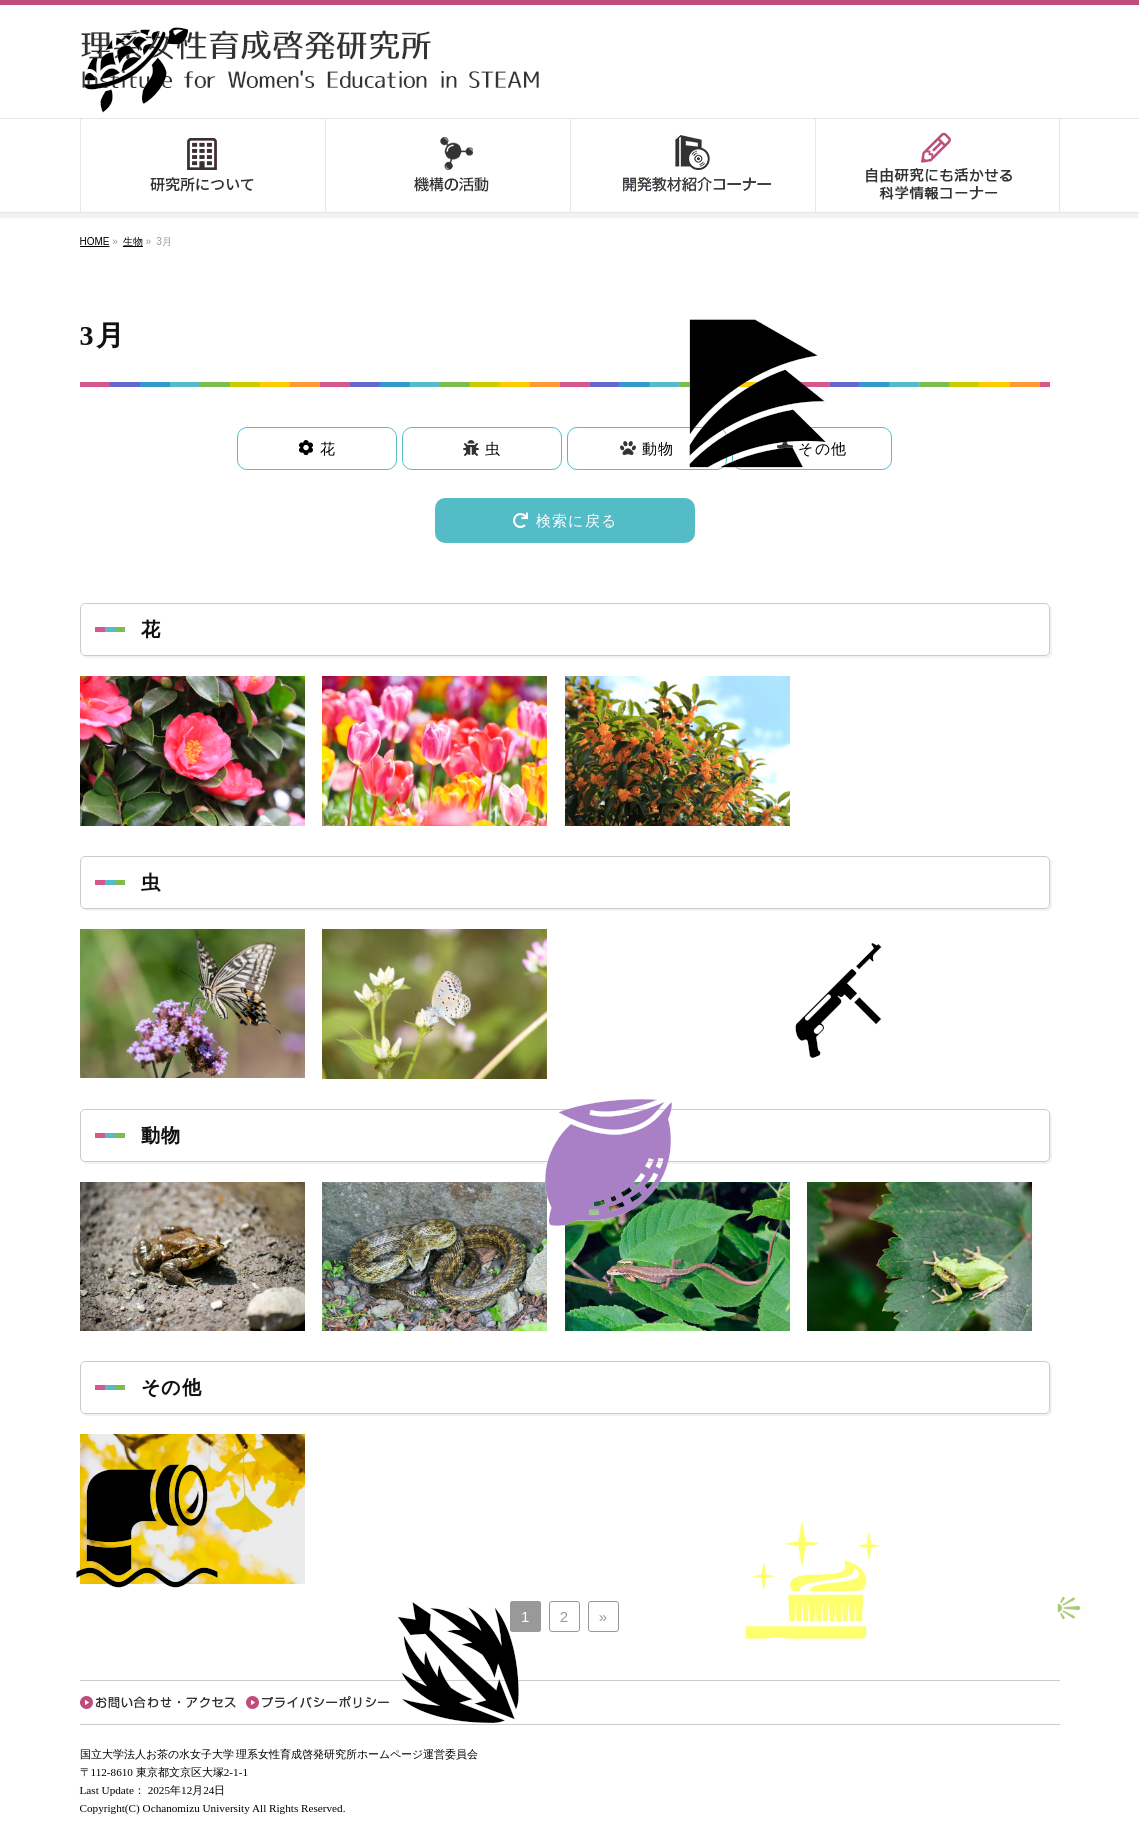 This screenshot has width=1139, height=1837. What do you see at coordinates (763, 393) in the screenshot?
I see `view documents or files` at bounding box center [763, 393].